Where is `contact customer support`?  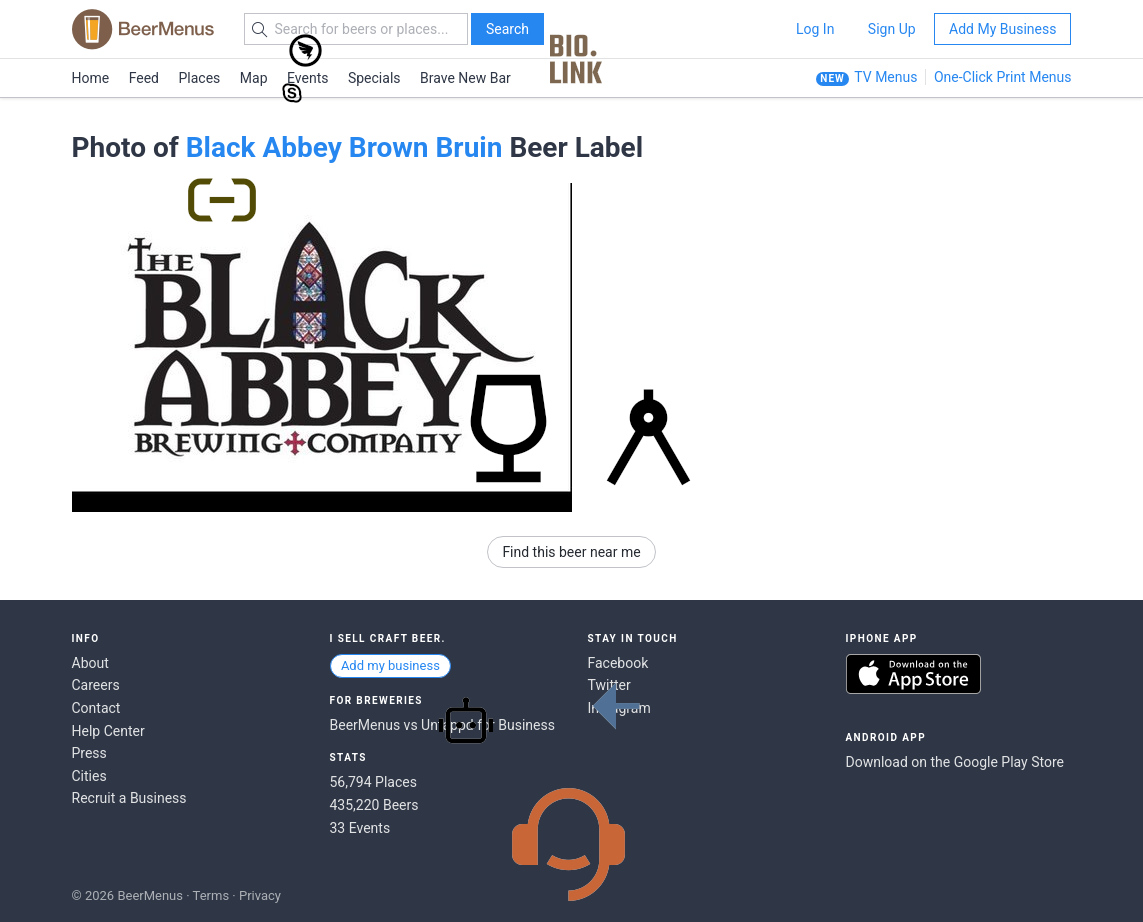 contact customer support is located at coordinates (568, 844).